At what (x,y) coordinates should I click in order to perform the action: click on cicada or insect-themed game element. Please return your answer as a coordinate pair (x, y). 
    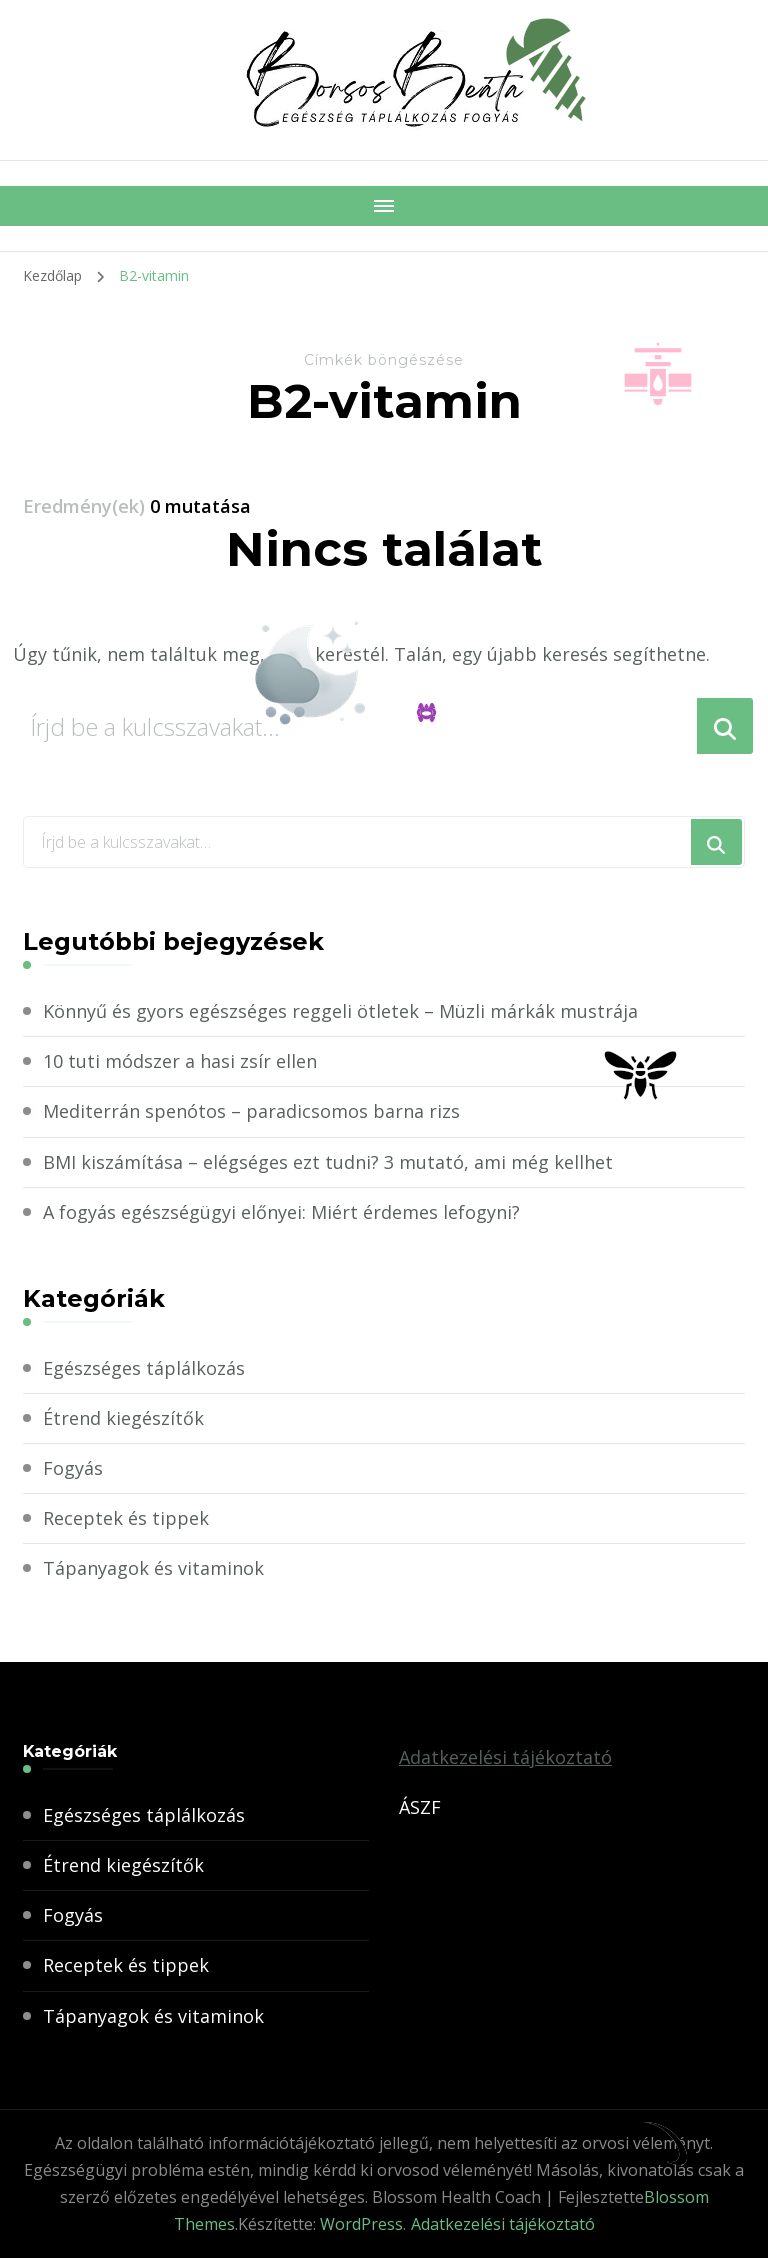
    Looking at the image, I should click on (640, 1075).